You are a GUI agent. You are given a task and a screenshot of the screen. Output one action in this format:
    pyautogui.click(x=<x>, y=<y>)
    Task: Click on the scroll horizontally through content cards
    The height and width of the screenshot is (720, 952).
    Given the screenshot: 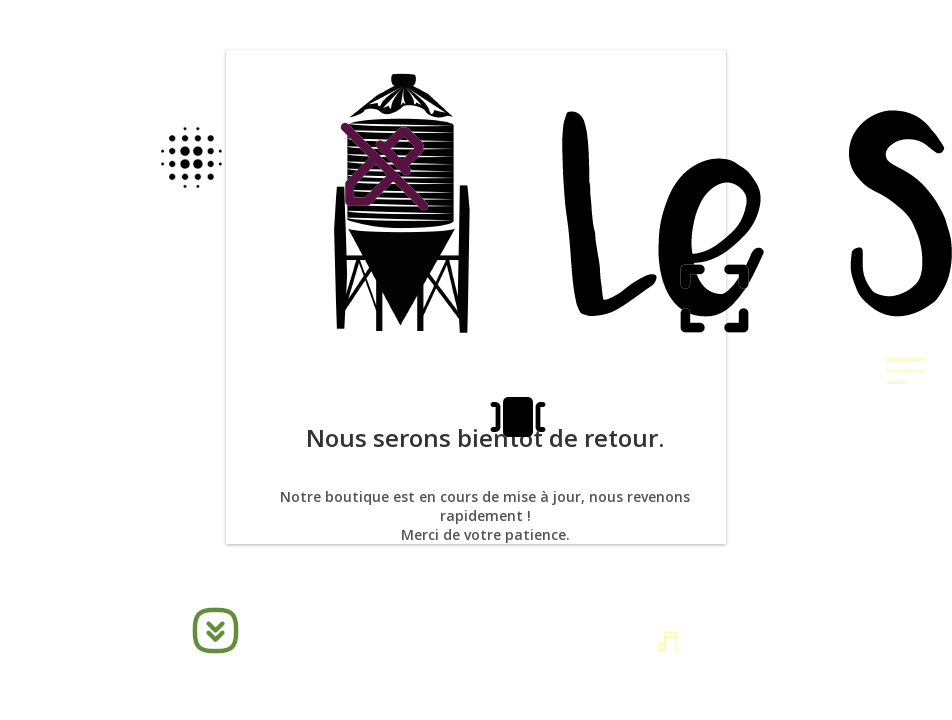 What is the action you would take?
    pyautogui.click(x=518, y=417)
    